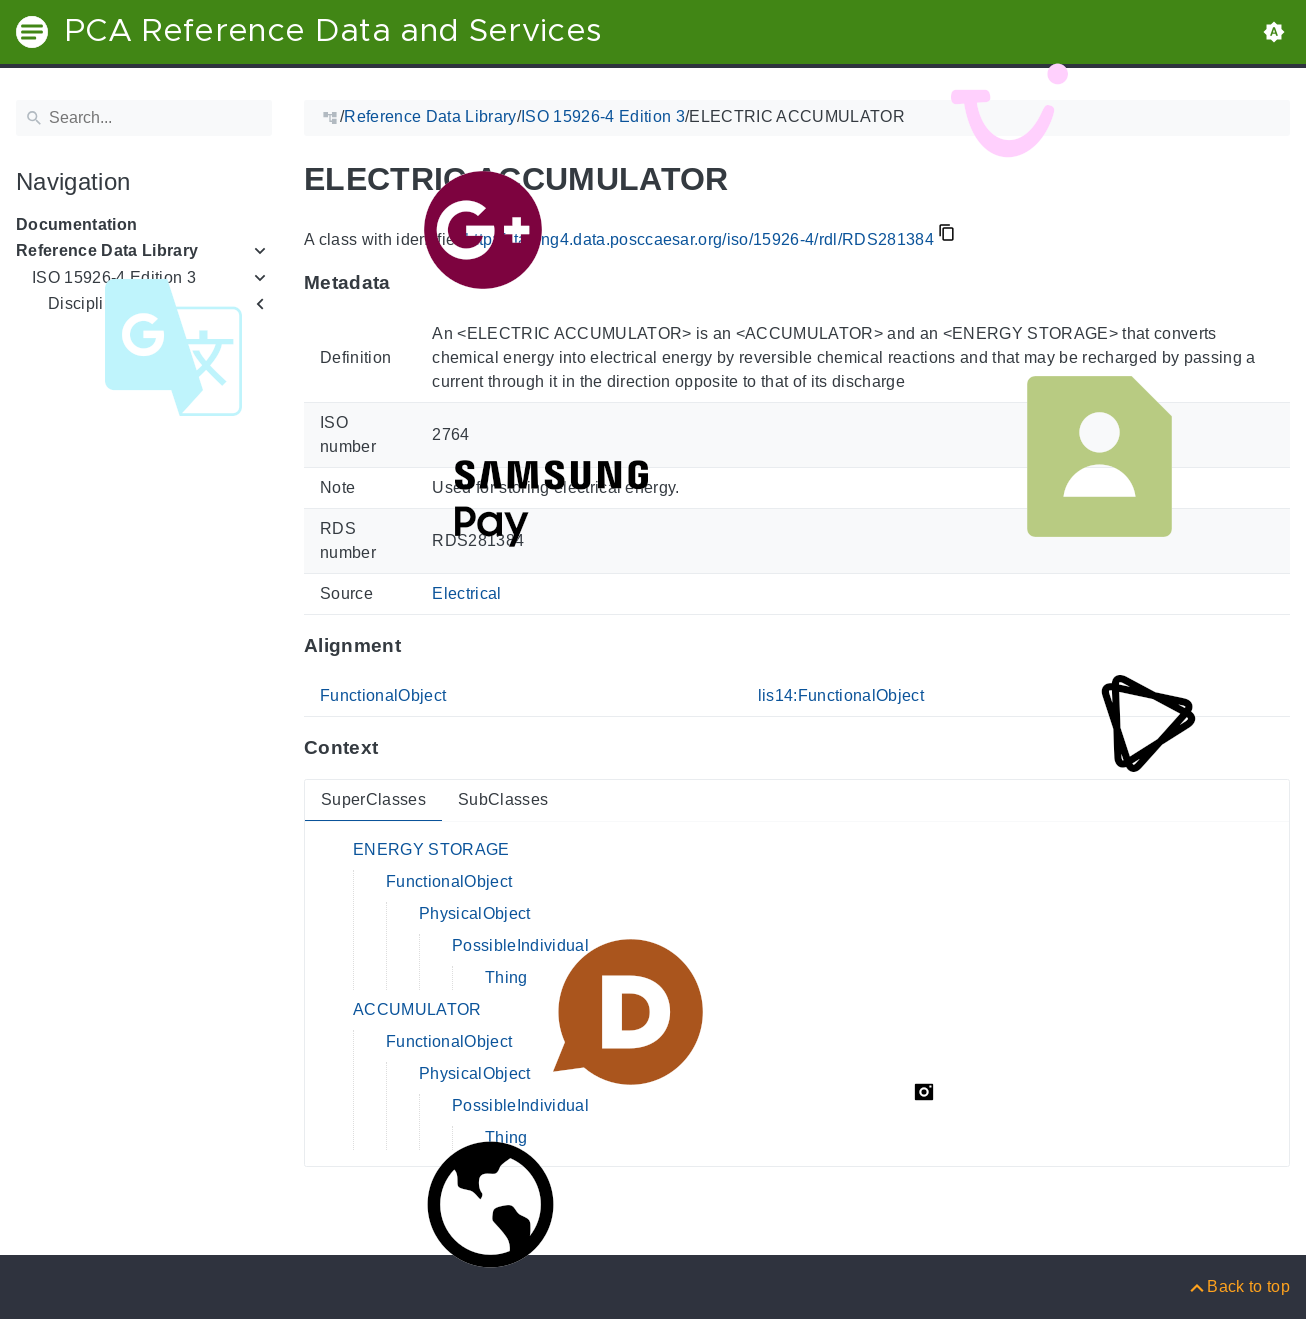  I want to click on view user profile document, so click(1099, 456).